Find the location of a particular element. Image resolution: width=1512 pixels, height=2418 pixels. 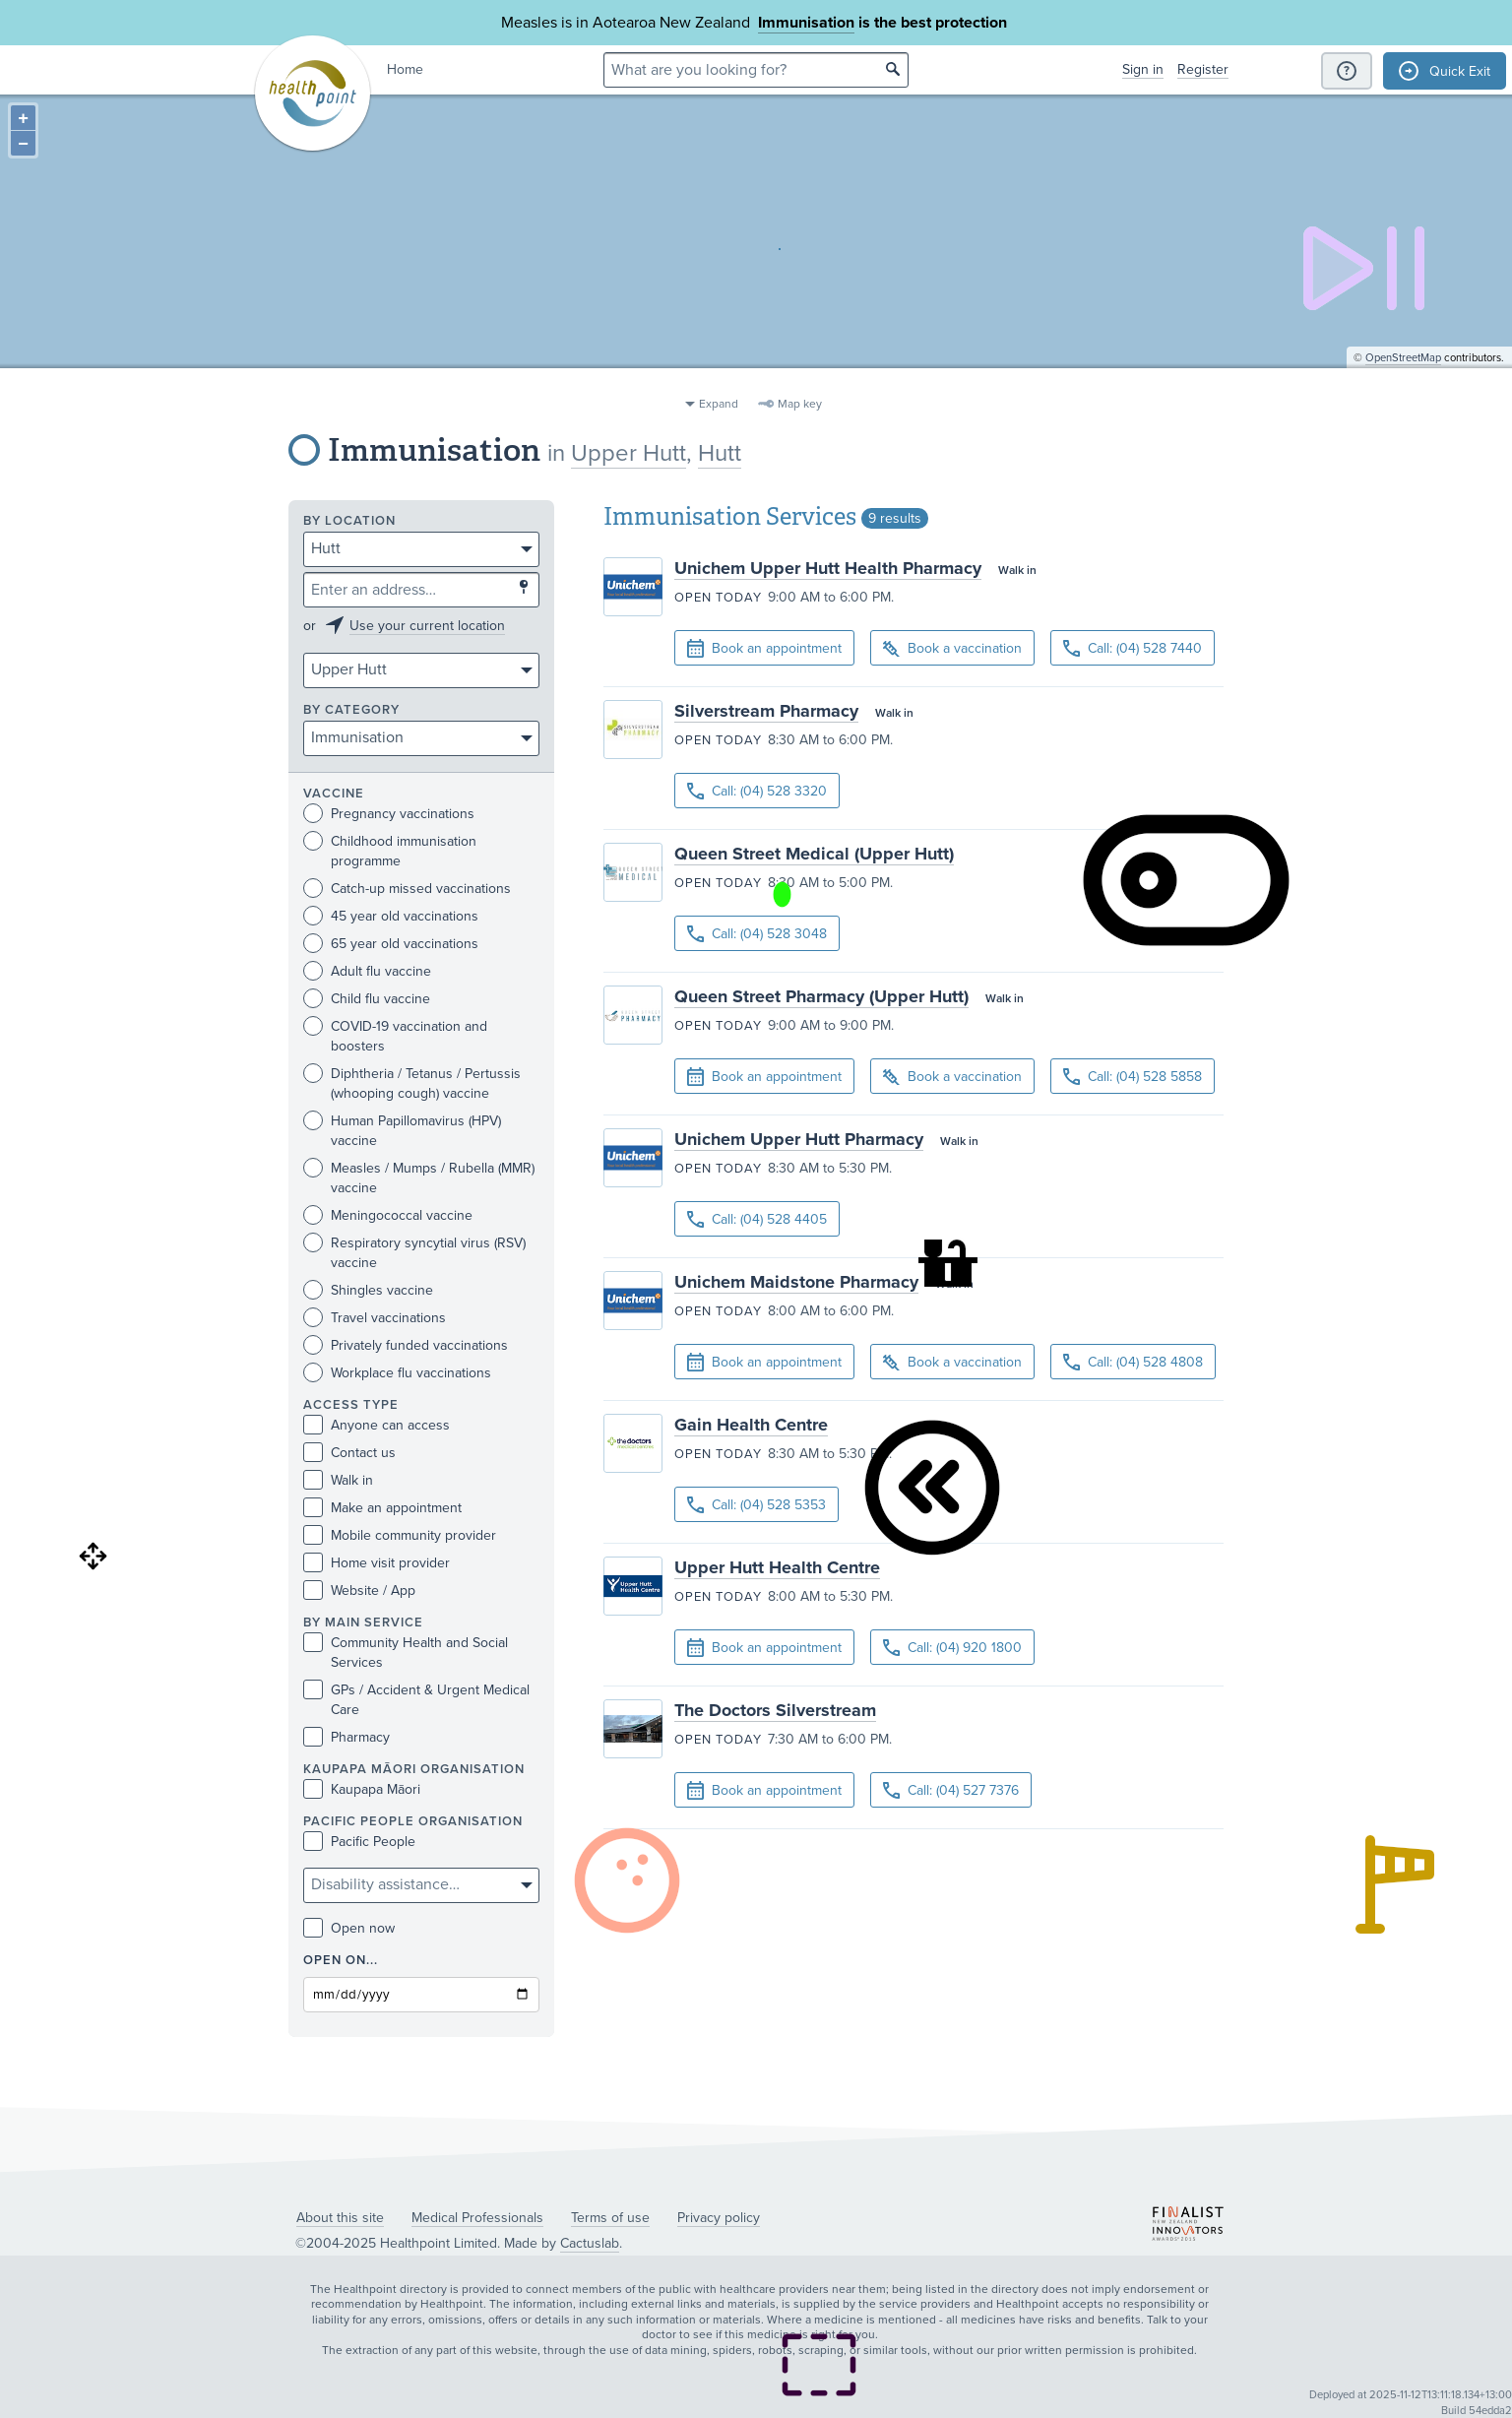

toggle between play and pause for media playback is located at coordinates (1363, 268).